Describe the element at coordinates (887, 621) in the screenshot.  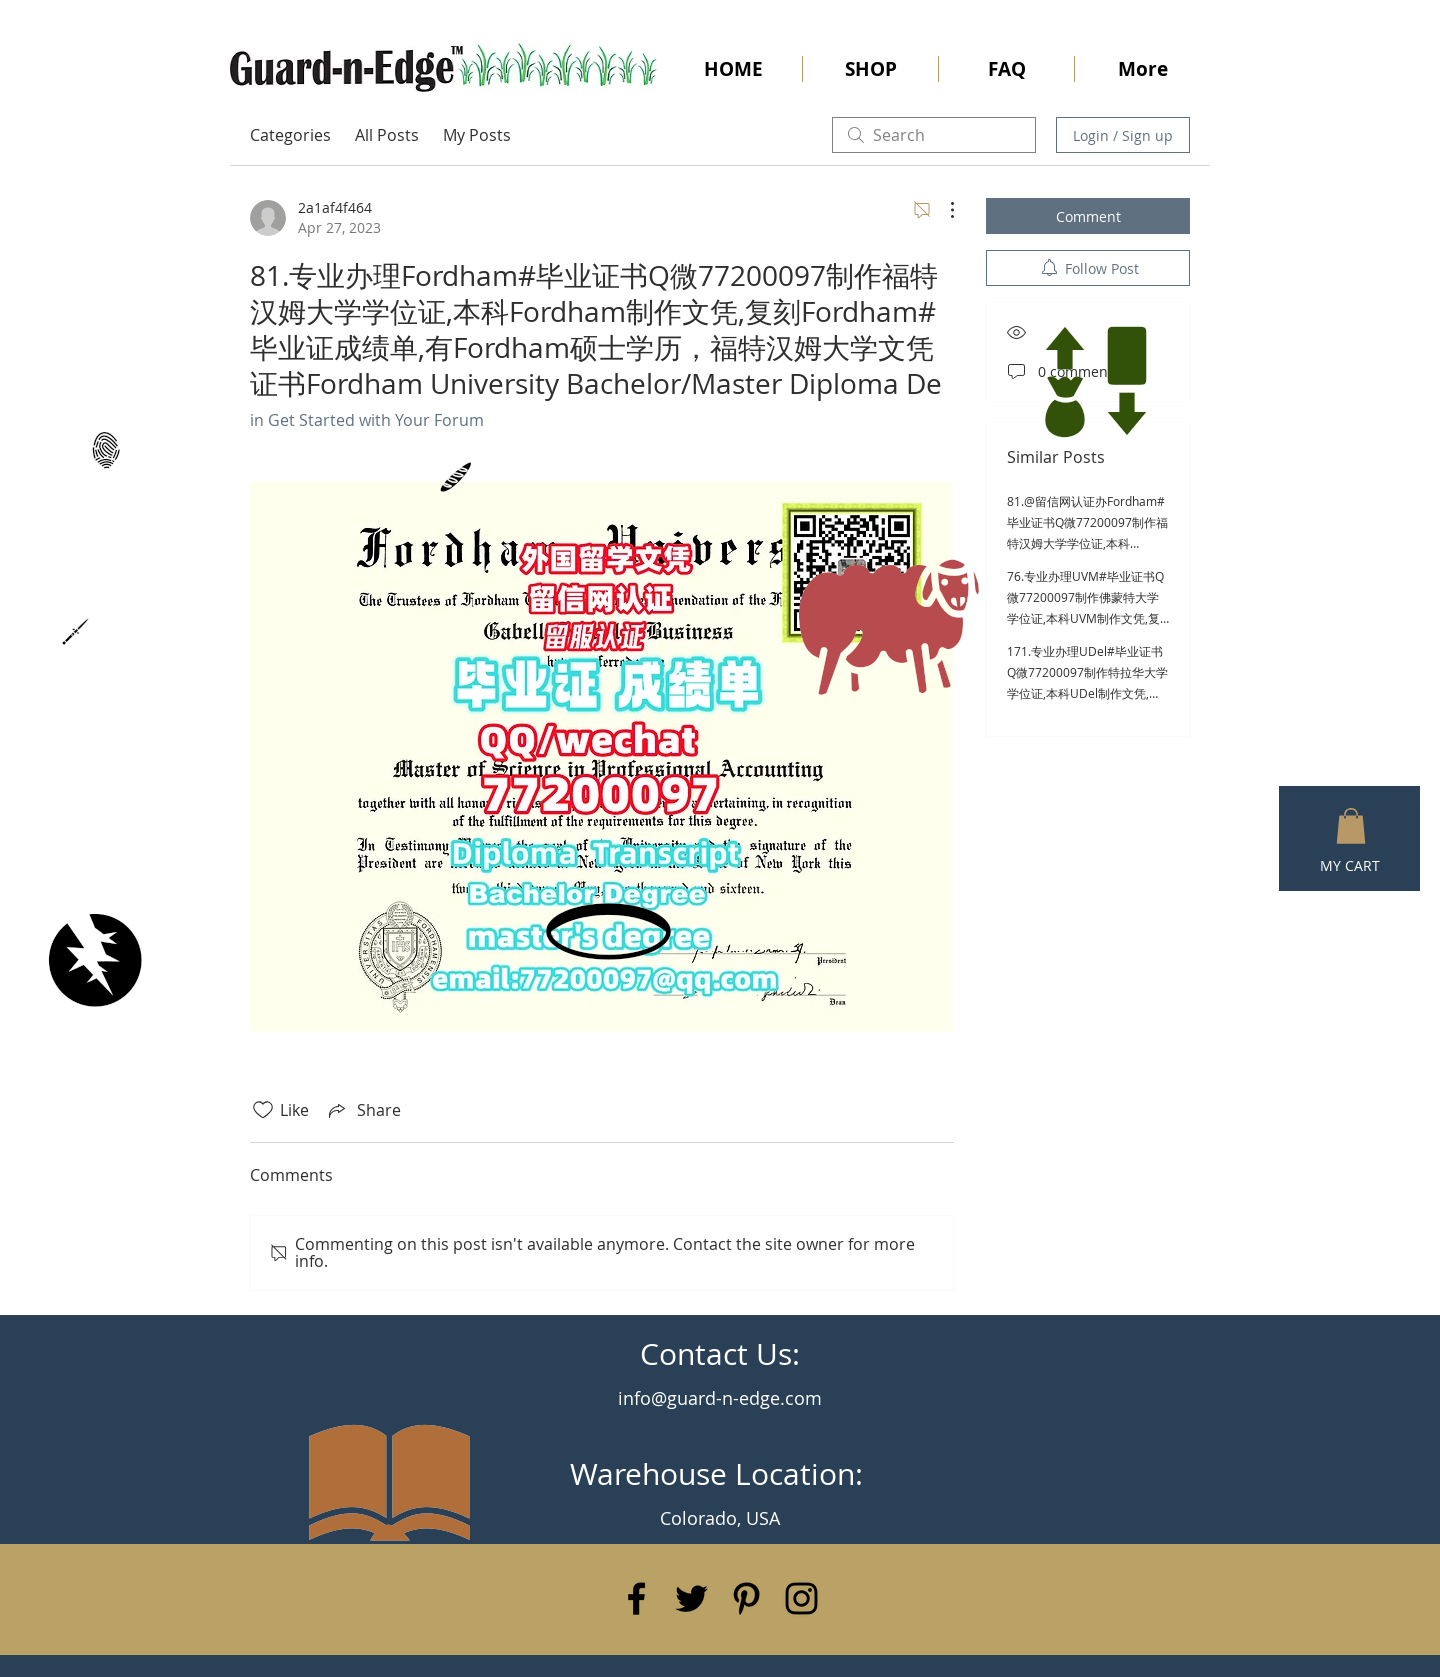
I see `farm animal or livestock category in a game` at that location.